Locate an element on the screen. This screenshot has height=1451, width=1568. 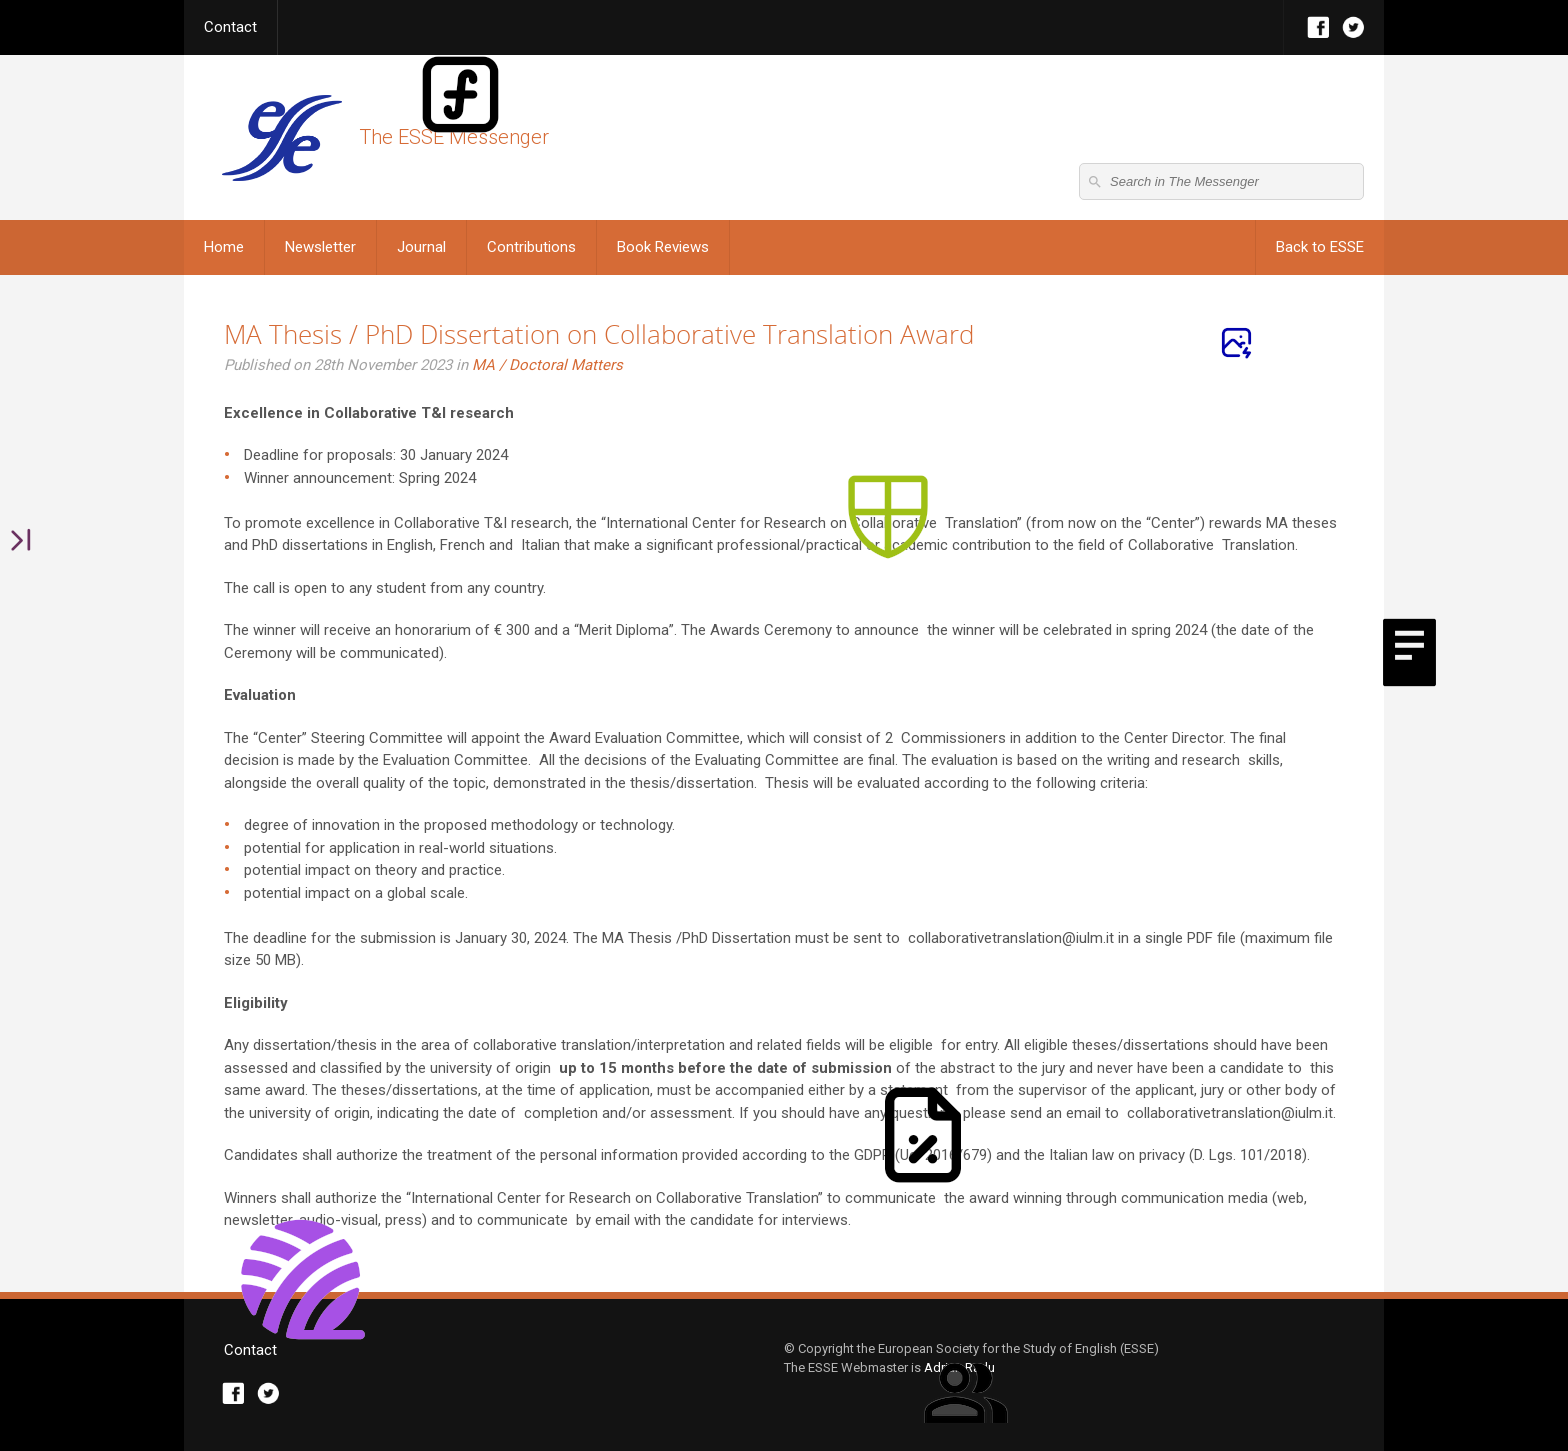
view document with percentage or discount details is located at coordinates (923, 1135).